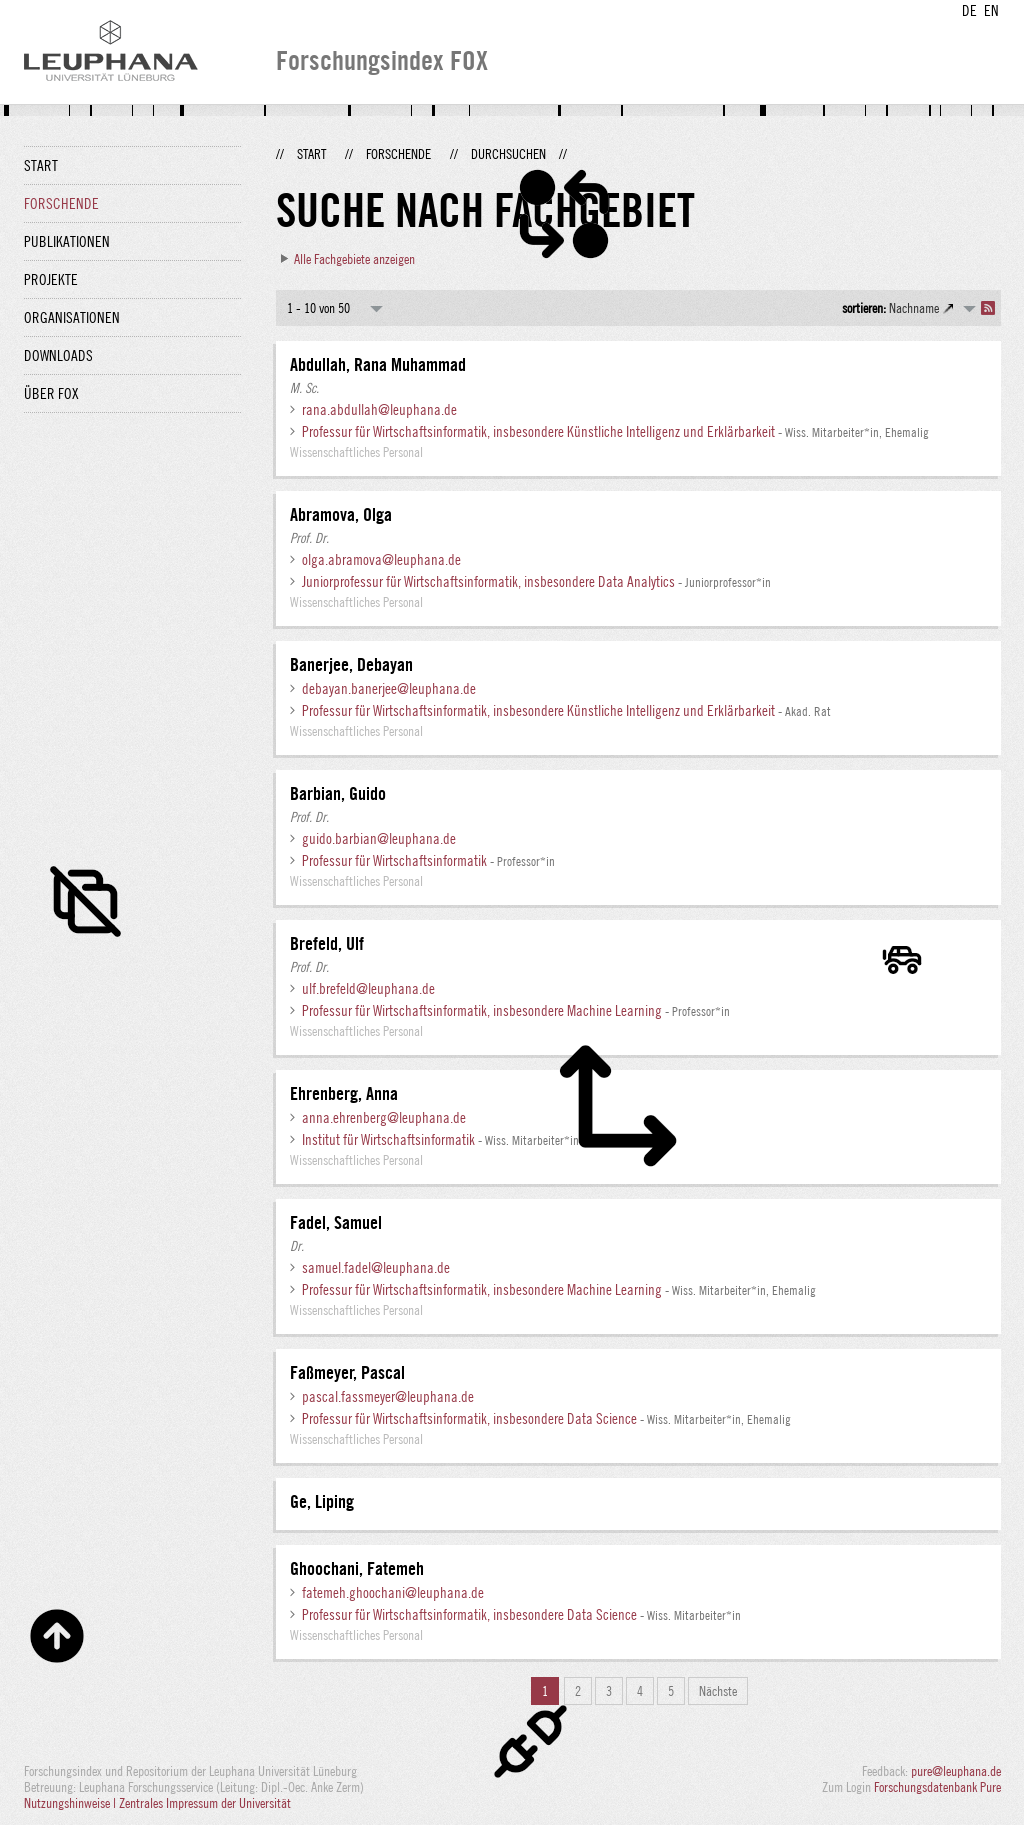 This screenshot has width=1024, height=1825. Describe the element at coordinates (57, 1636) in the screenshot. I see `upload a file or content` at that location.